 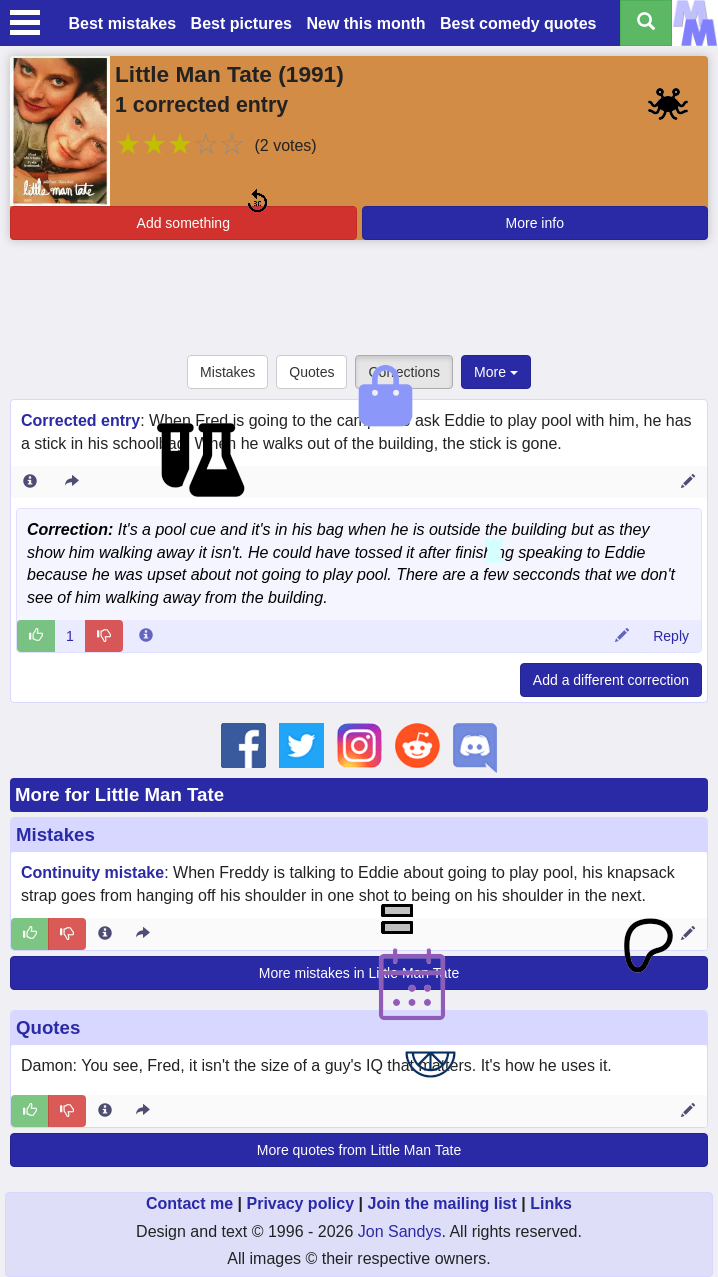 What do you see at coordinates (412, 987) in the screenshot?
I see `view calendar events` at bounding box center [412, 987].